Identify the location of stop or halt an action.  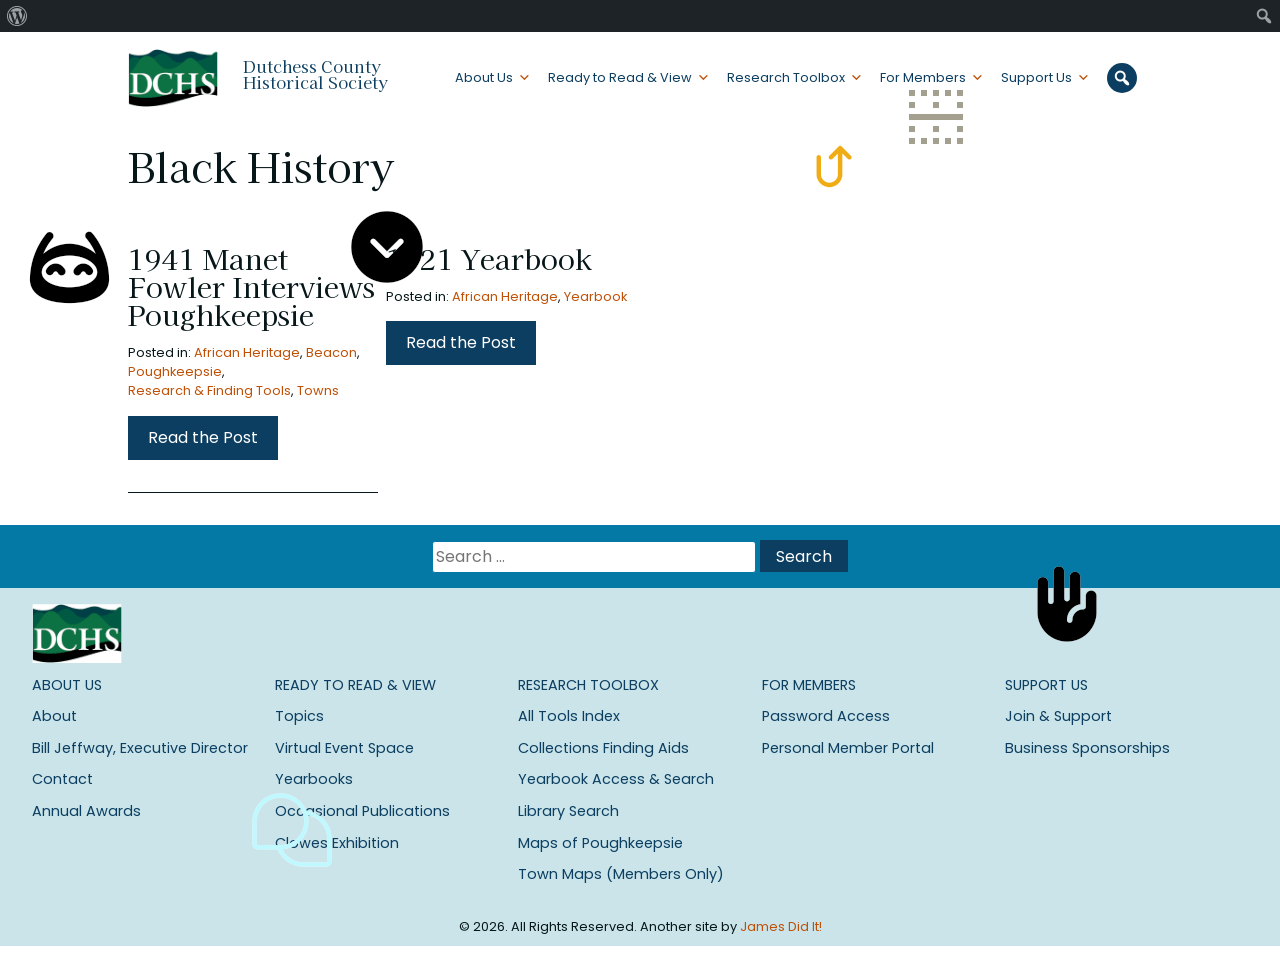
(1067, 604).